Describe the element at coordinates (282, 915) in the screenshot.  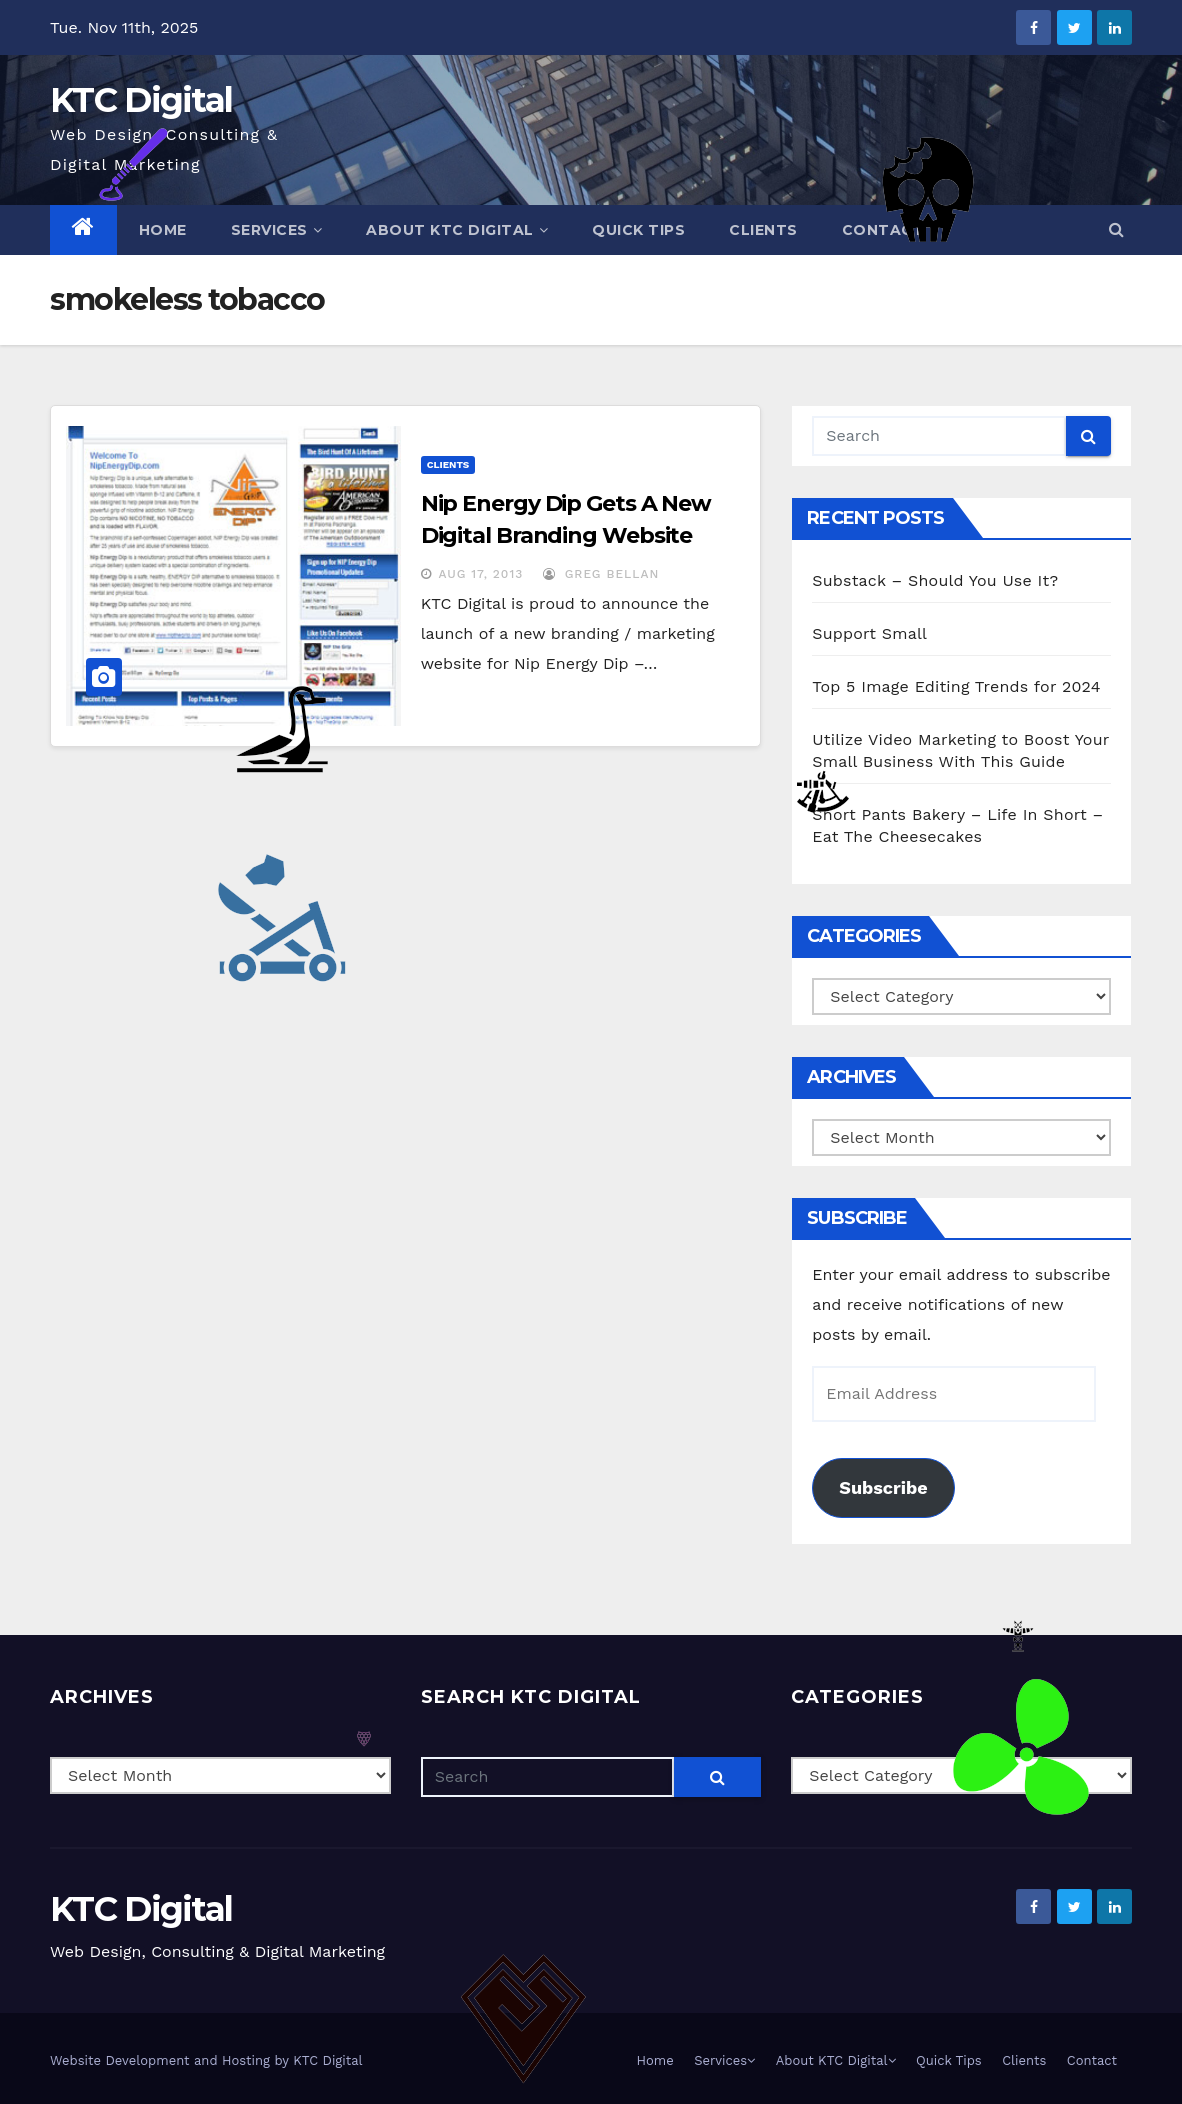
I see `launch projectile in siege game` at that location.